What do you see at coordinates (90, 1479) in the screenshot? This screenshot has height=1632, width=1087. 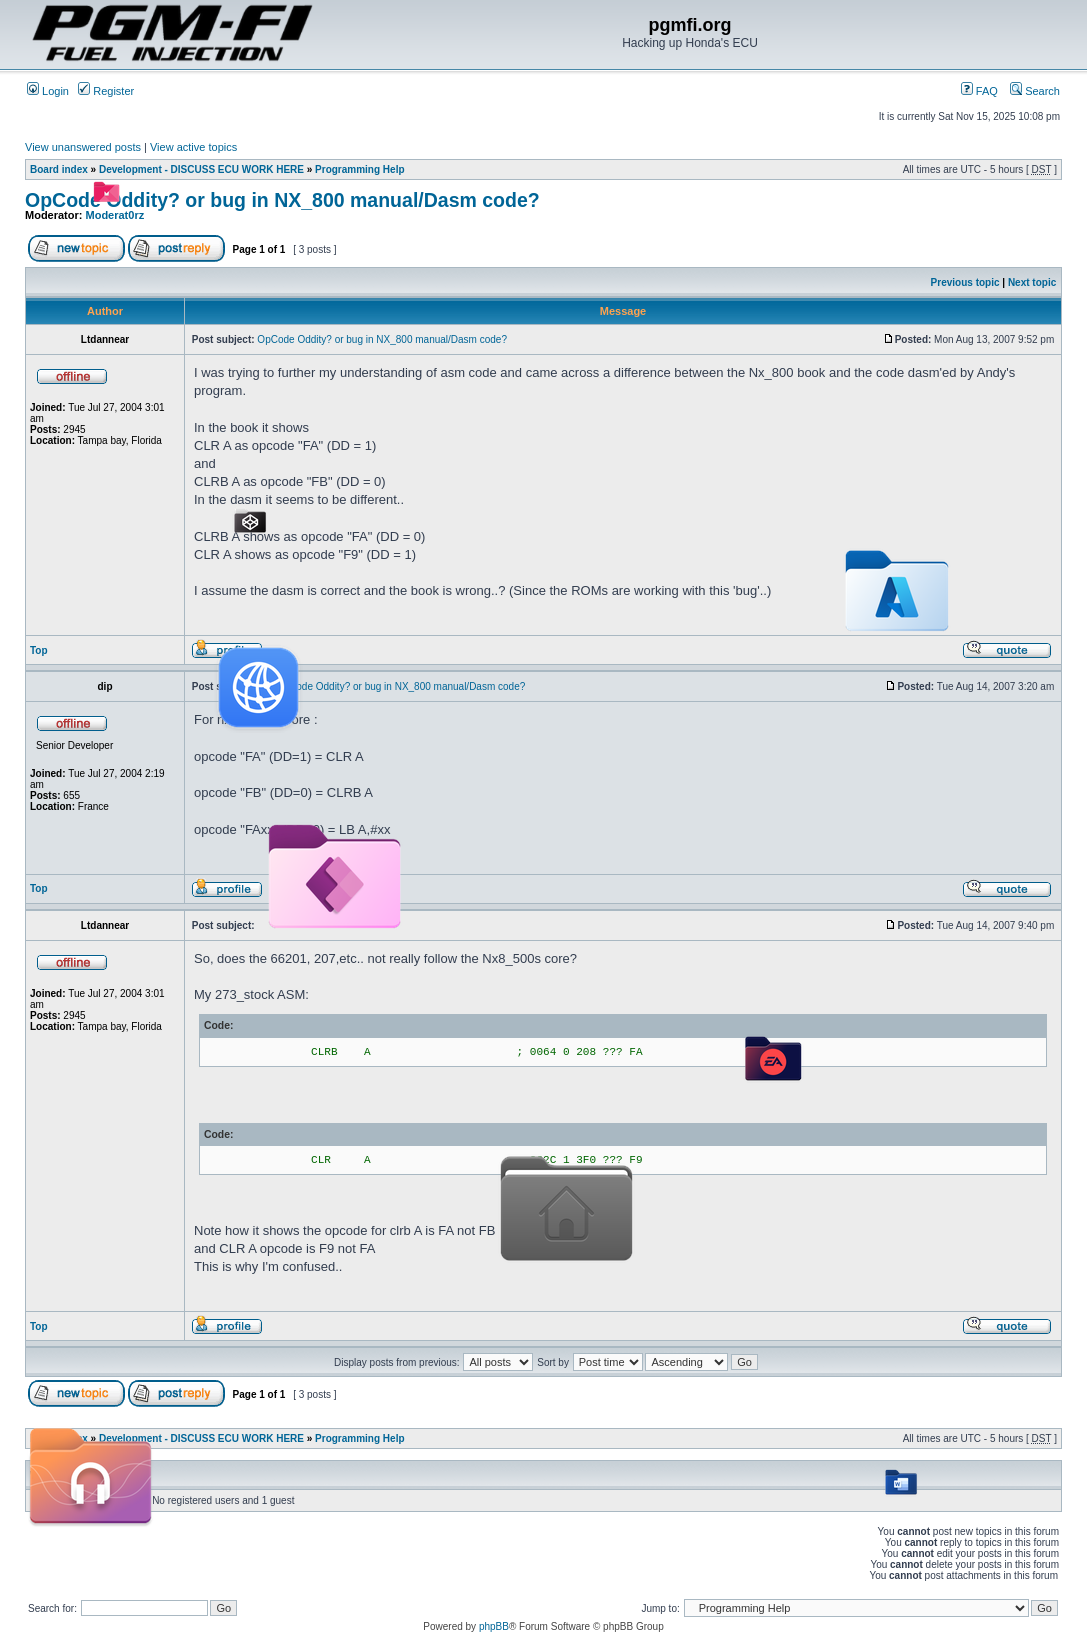 I see `open audacity project files folder` at bounding box center [90, 1479].